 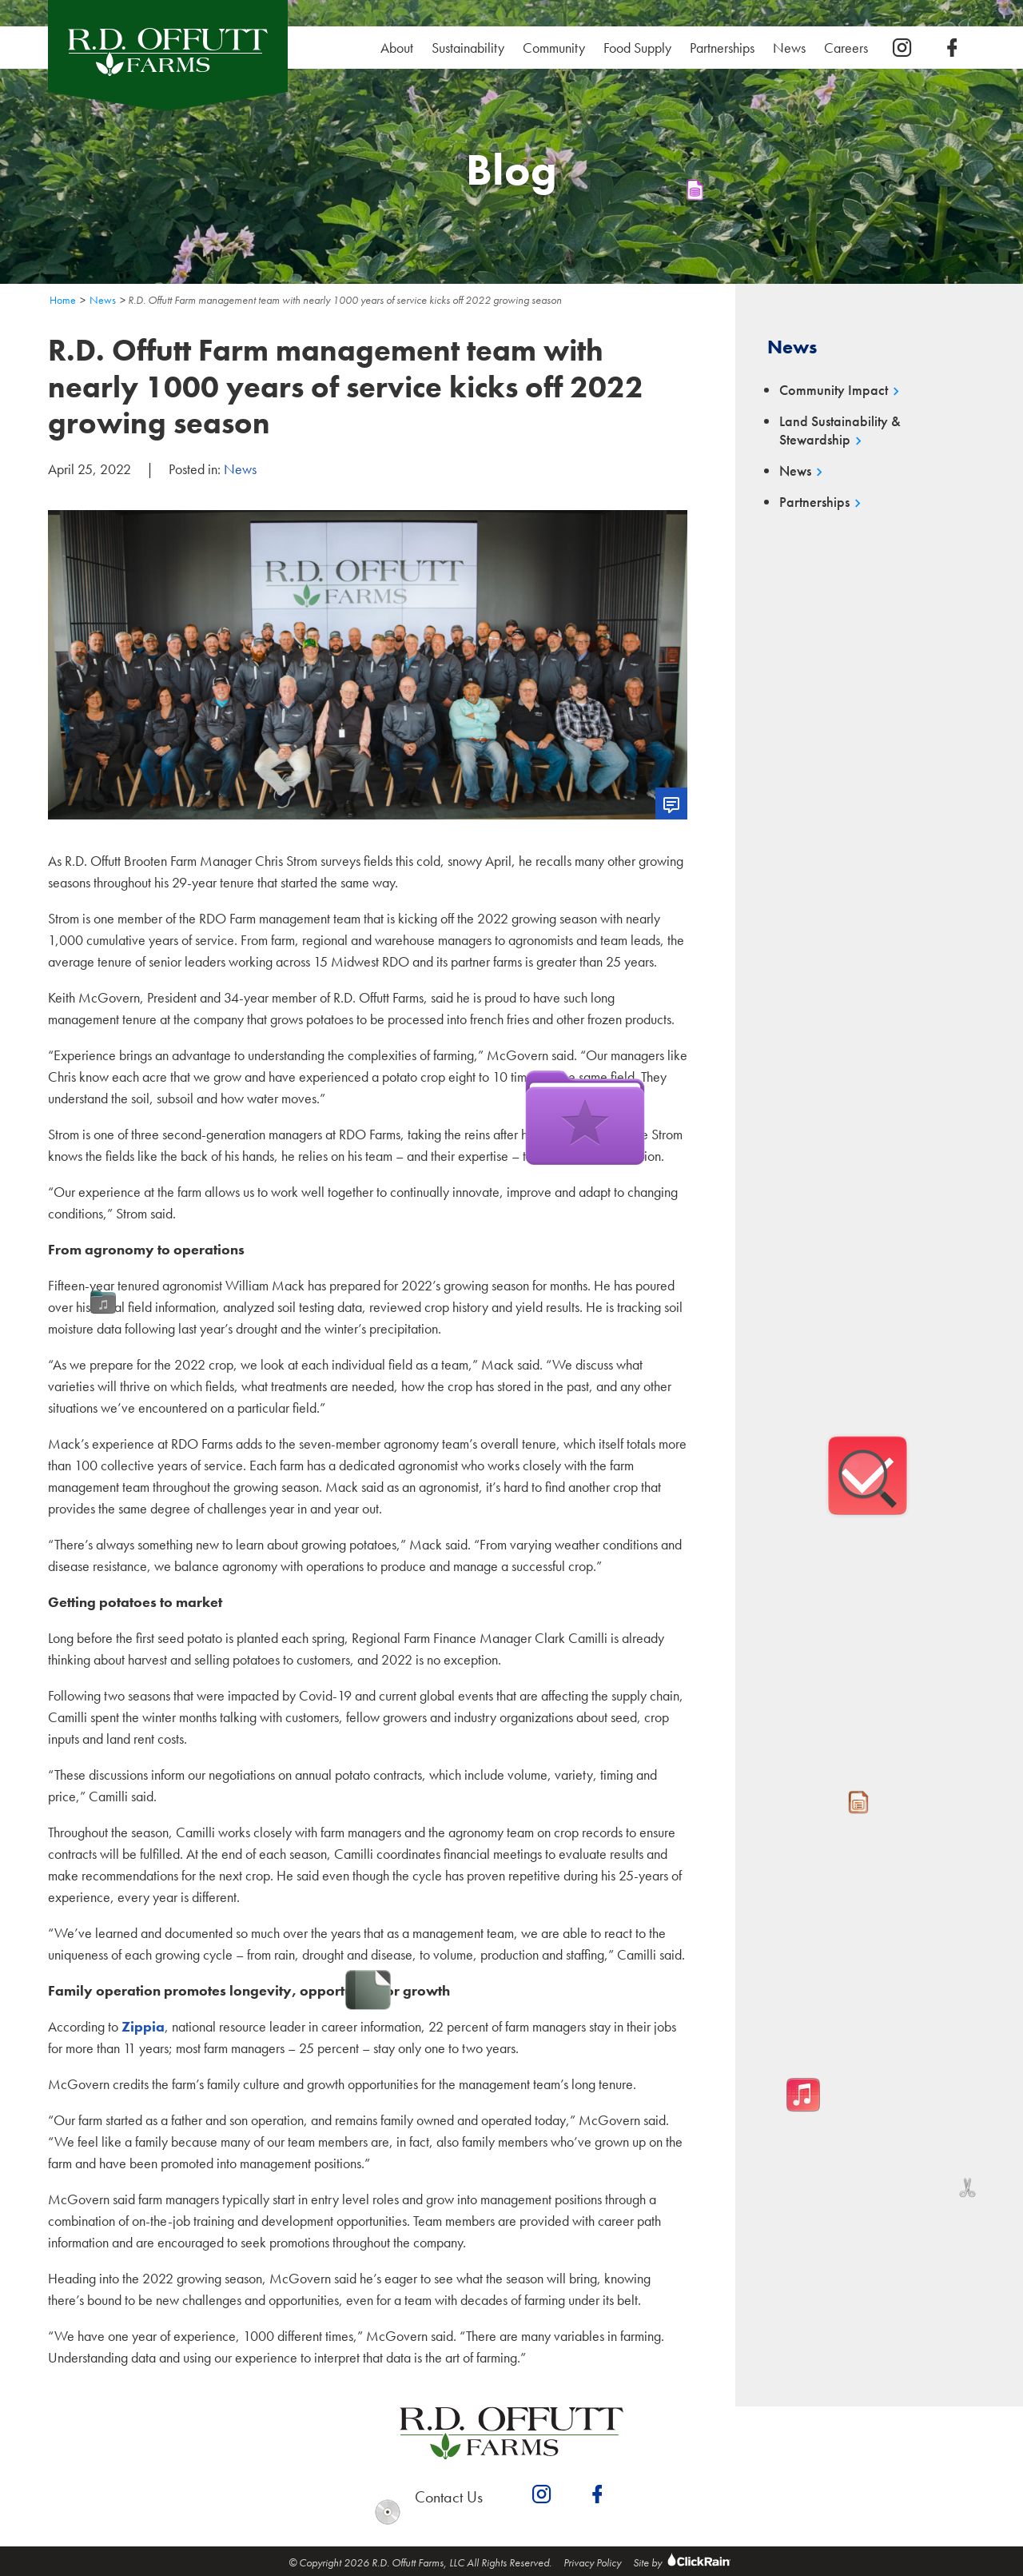 I want to click on libreoffice impress presentation file, so click(x=858, y=1802).